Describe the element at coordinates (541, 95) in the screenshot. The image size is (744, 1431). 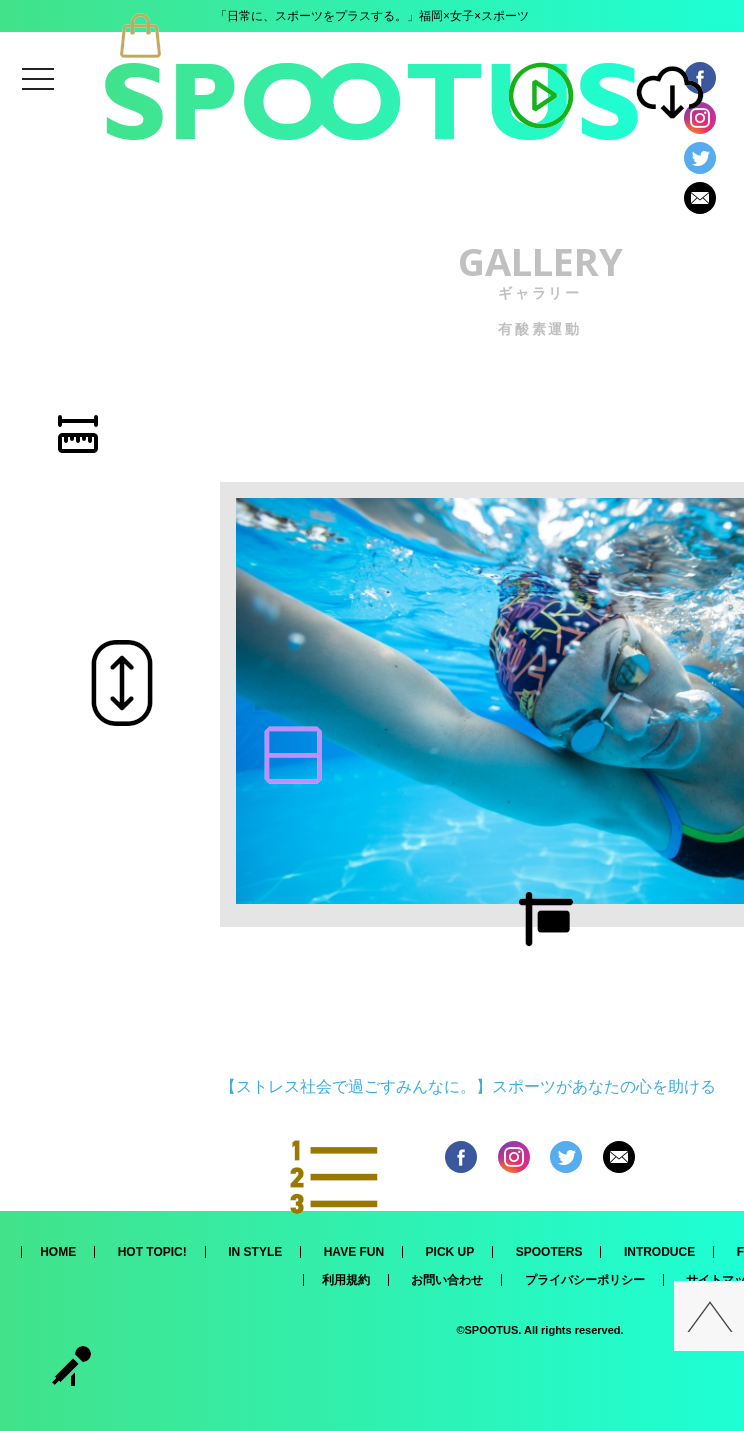
I see `play media or start video playback` at that location.